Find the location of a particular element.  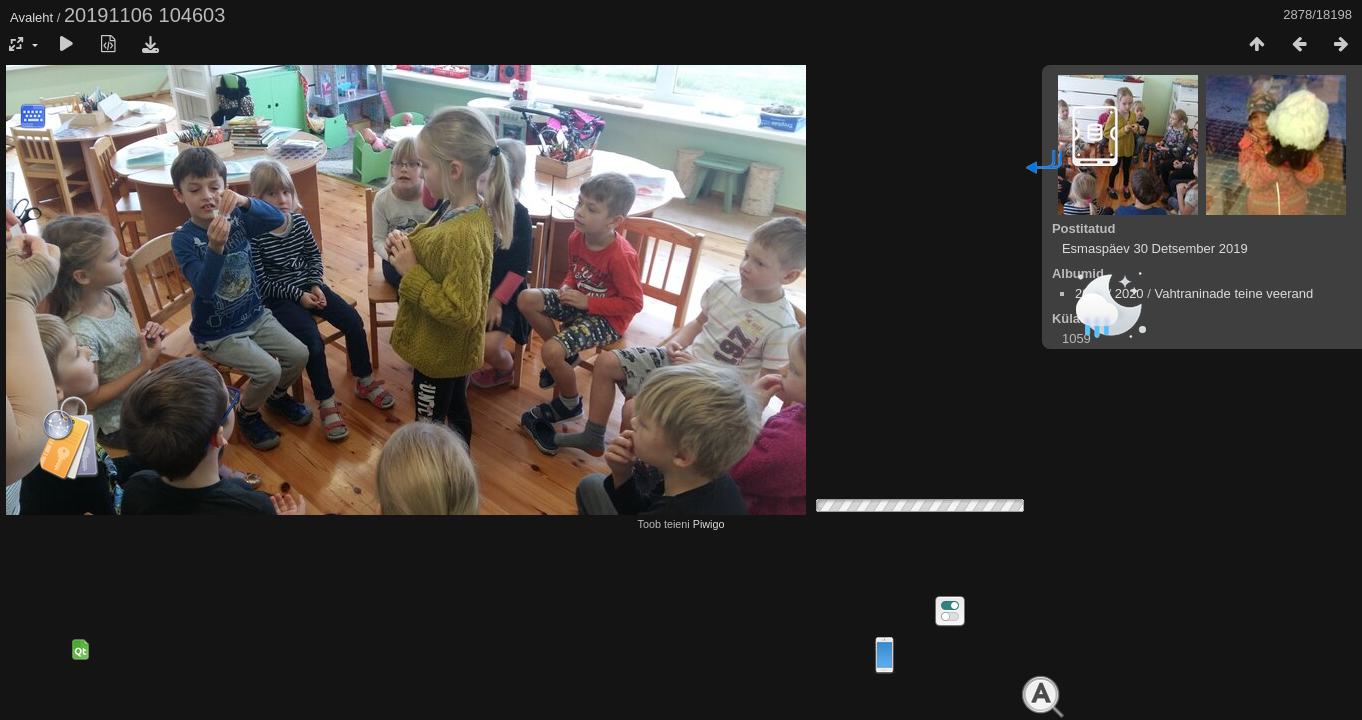

find text or search within a document is located at coordinates (1043, 697).